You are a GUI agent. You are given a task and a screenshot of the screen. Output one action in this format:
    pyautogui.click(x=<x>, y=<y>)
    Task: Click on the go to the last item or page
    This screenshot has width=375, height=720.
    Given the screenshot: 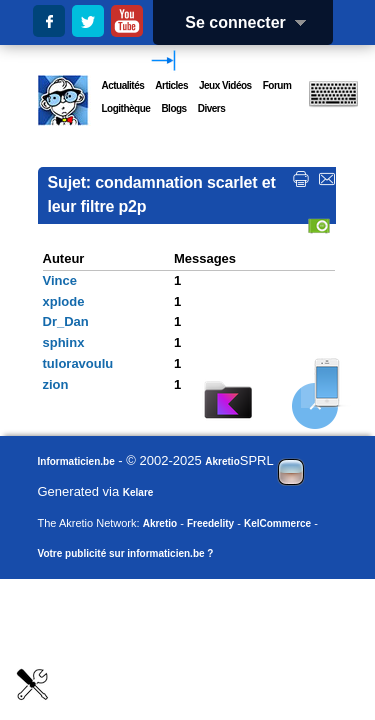 What is the action you would take?
    pyautogui.click(x=163, y=60)
    